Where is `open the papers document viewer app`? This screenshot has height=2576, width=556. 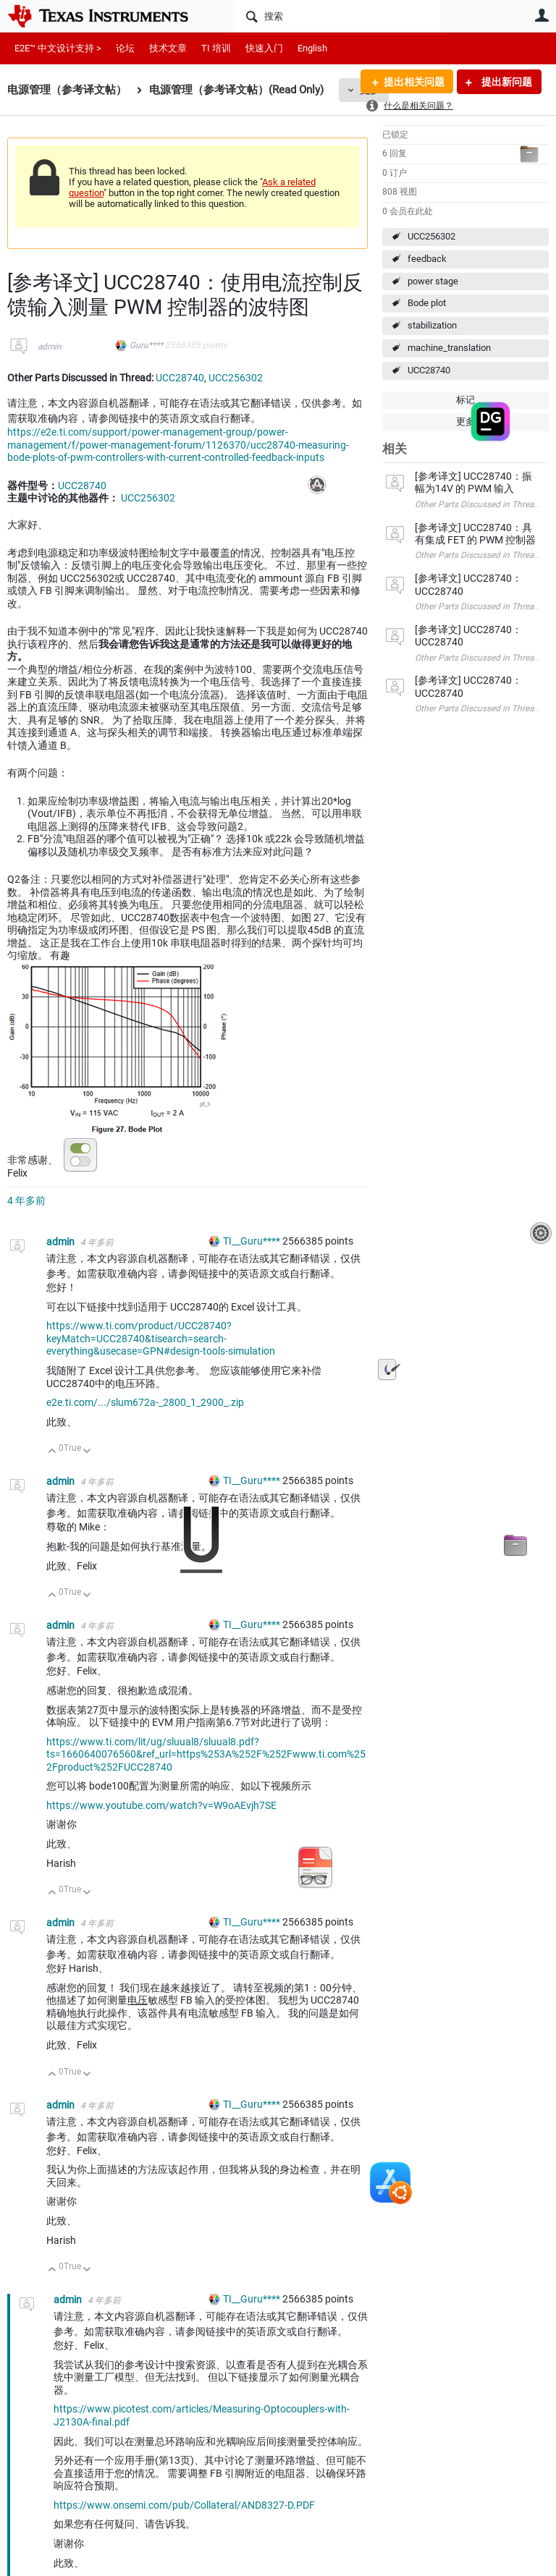 open the papers document viewer app is located at coordinates (315, 1867).